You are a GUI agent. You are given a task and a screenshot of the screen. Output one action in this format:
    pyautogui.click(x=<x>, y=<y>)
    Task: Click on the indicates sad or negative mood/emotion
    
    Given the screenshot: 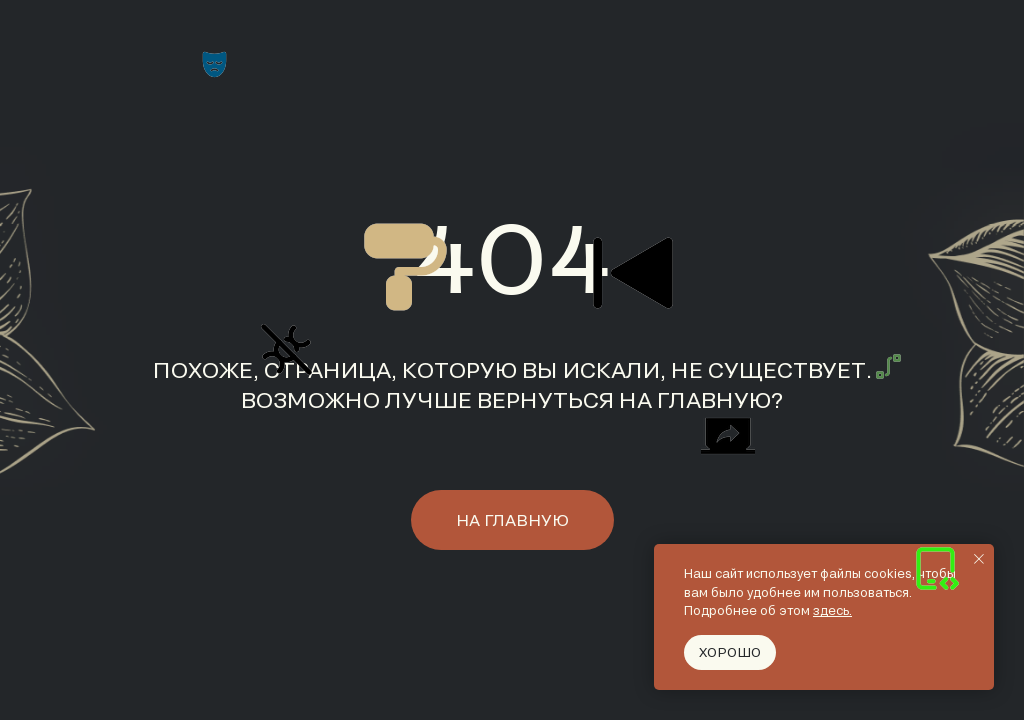 What is the action you would take?
    pyautogui.click(x=214, y=63)
    